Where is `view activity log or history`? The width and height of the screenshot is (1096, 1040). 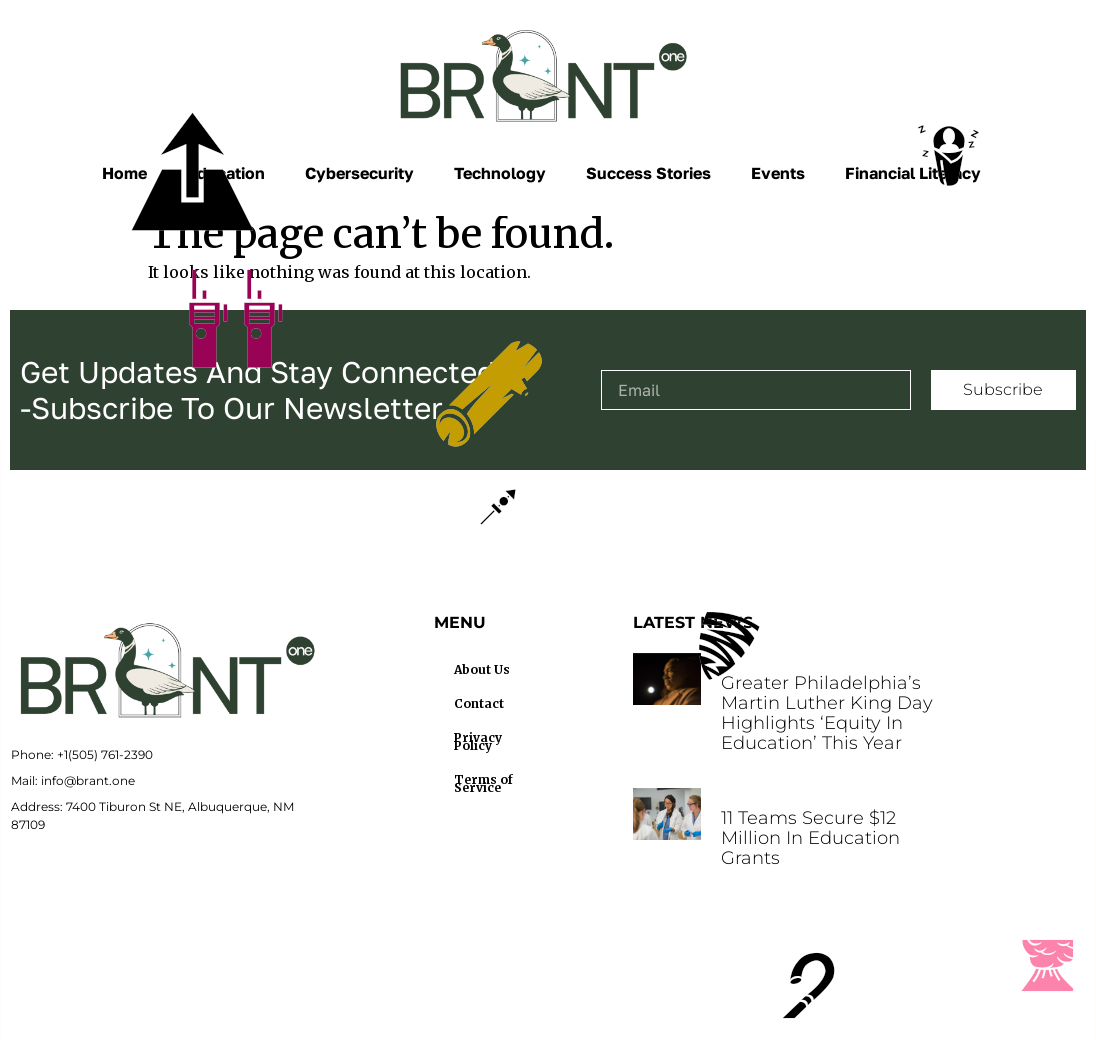 view activity log or history is located at coordinates (489, 394).